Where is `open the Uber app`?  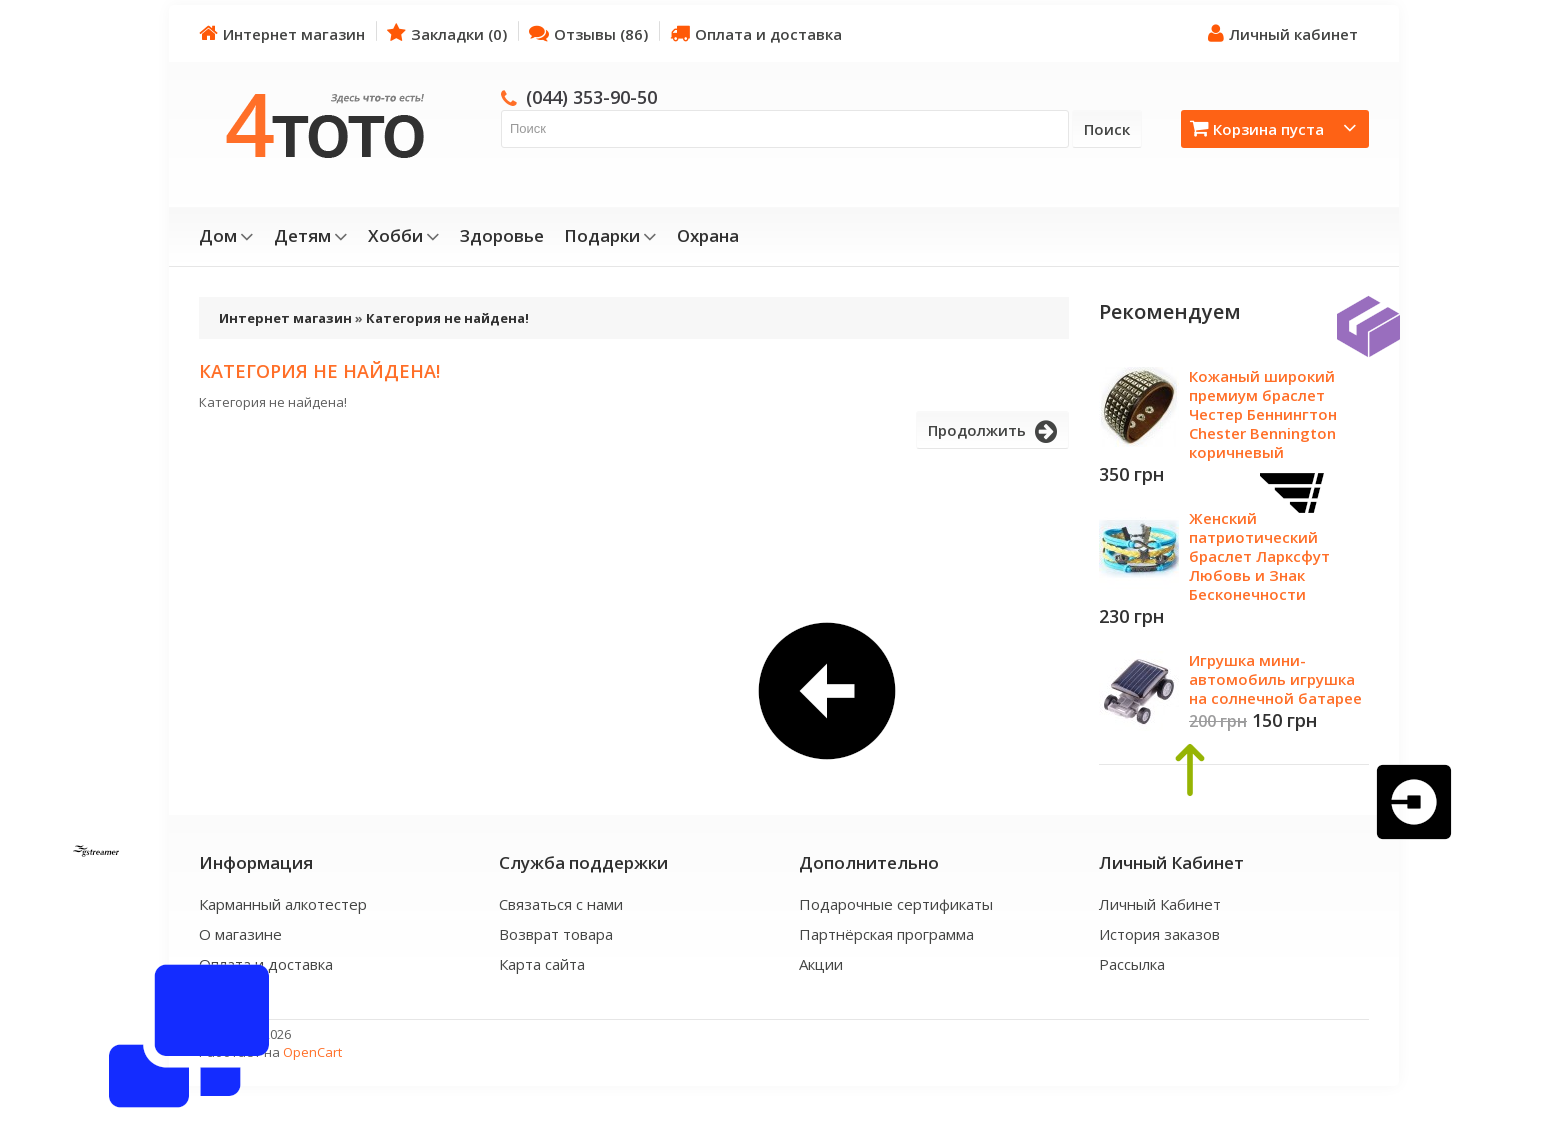 open the Uber app is located at coordinates (1414, 802).